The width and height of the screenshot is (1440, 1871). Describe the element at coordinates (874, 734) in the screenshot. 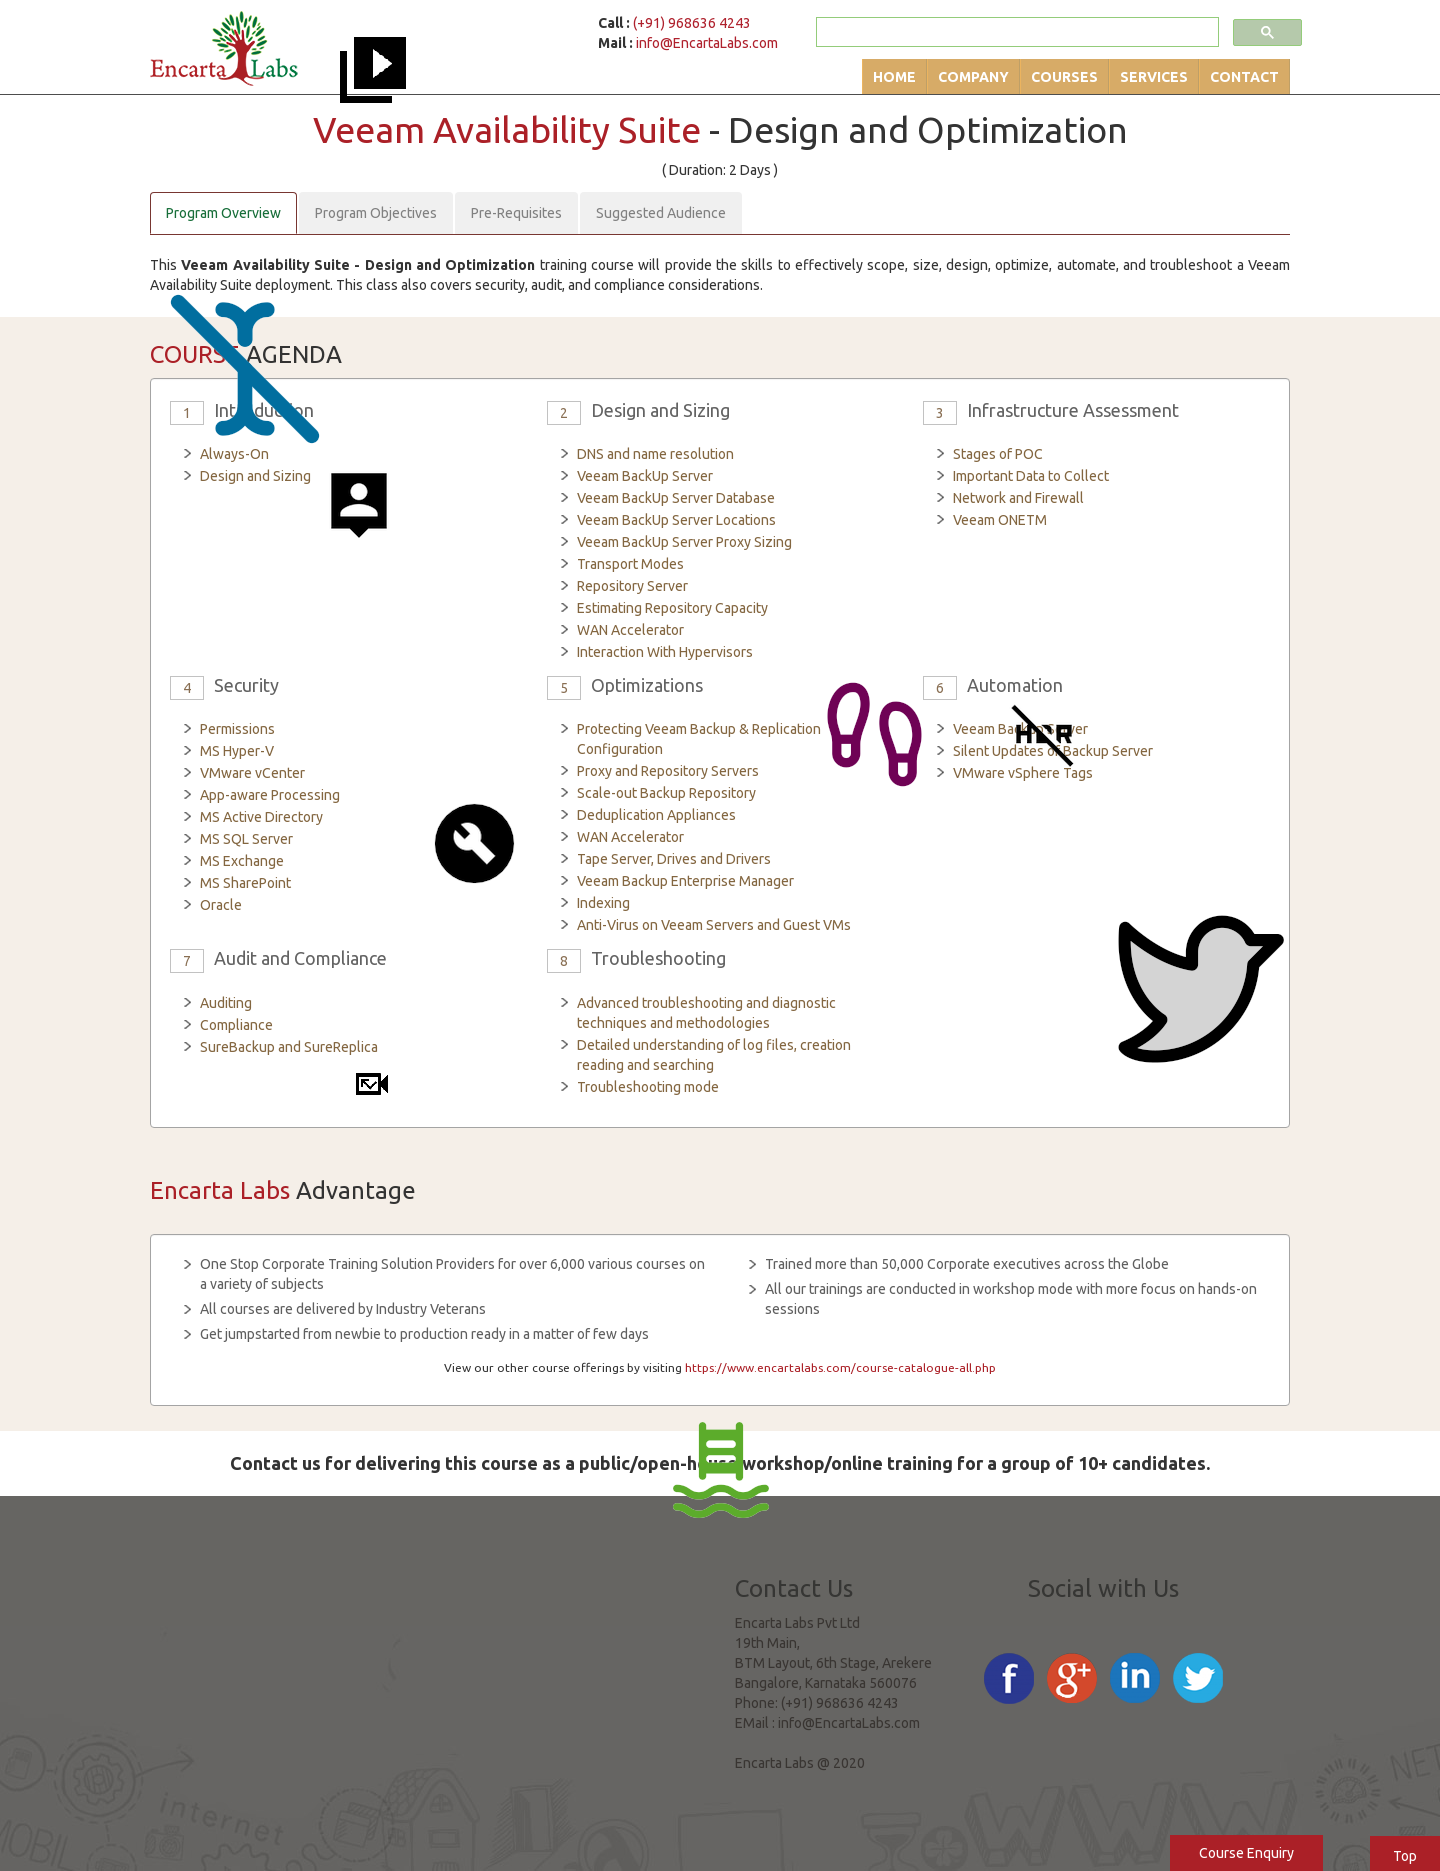

I see `view step count or walking activity` at that location.